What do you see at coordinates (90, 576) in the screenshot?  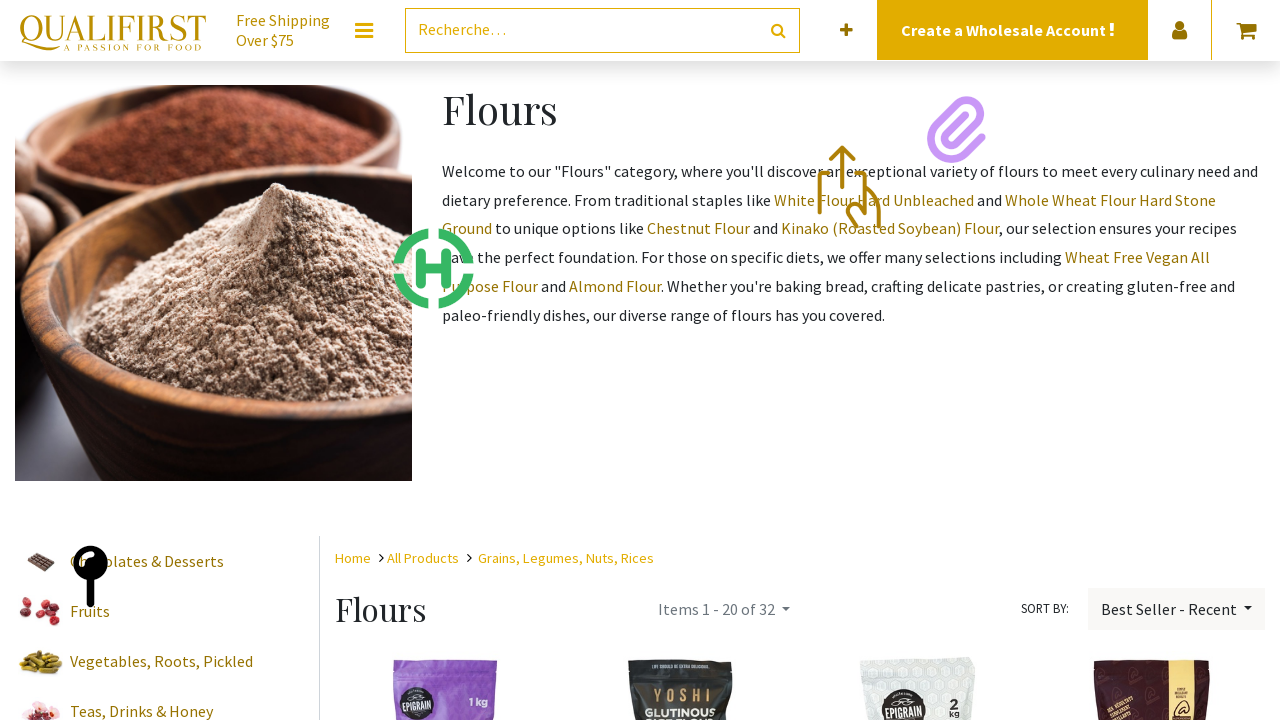 I see `mark a location on the map` at bounding box center [90, 576].